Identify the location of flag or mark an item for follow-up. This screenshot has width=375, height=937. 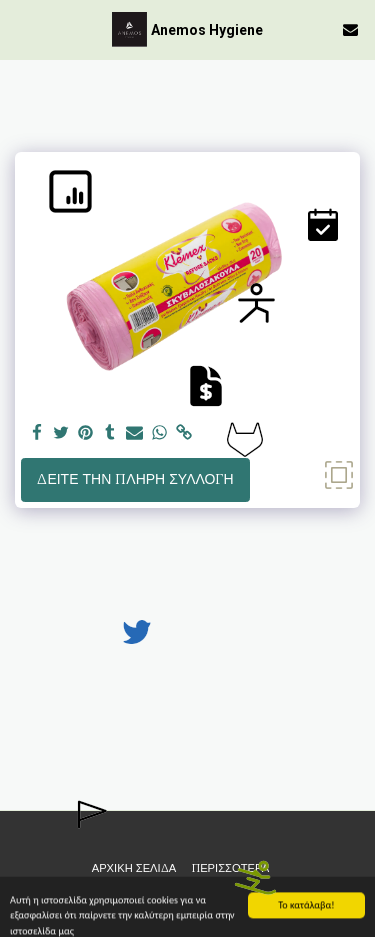
(89, 814).